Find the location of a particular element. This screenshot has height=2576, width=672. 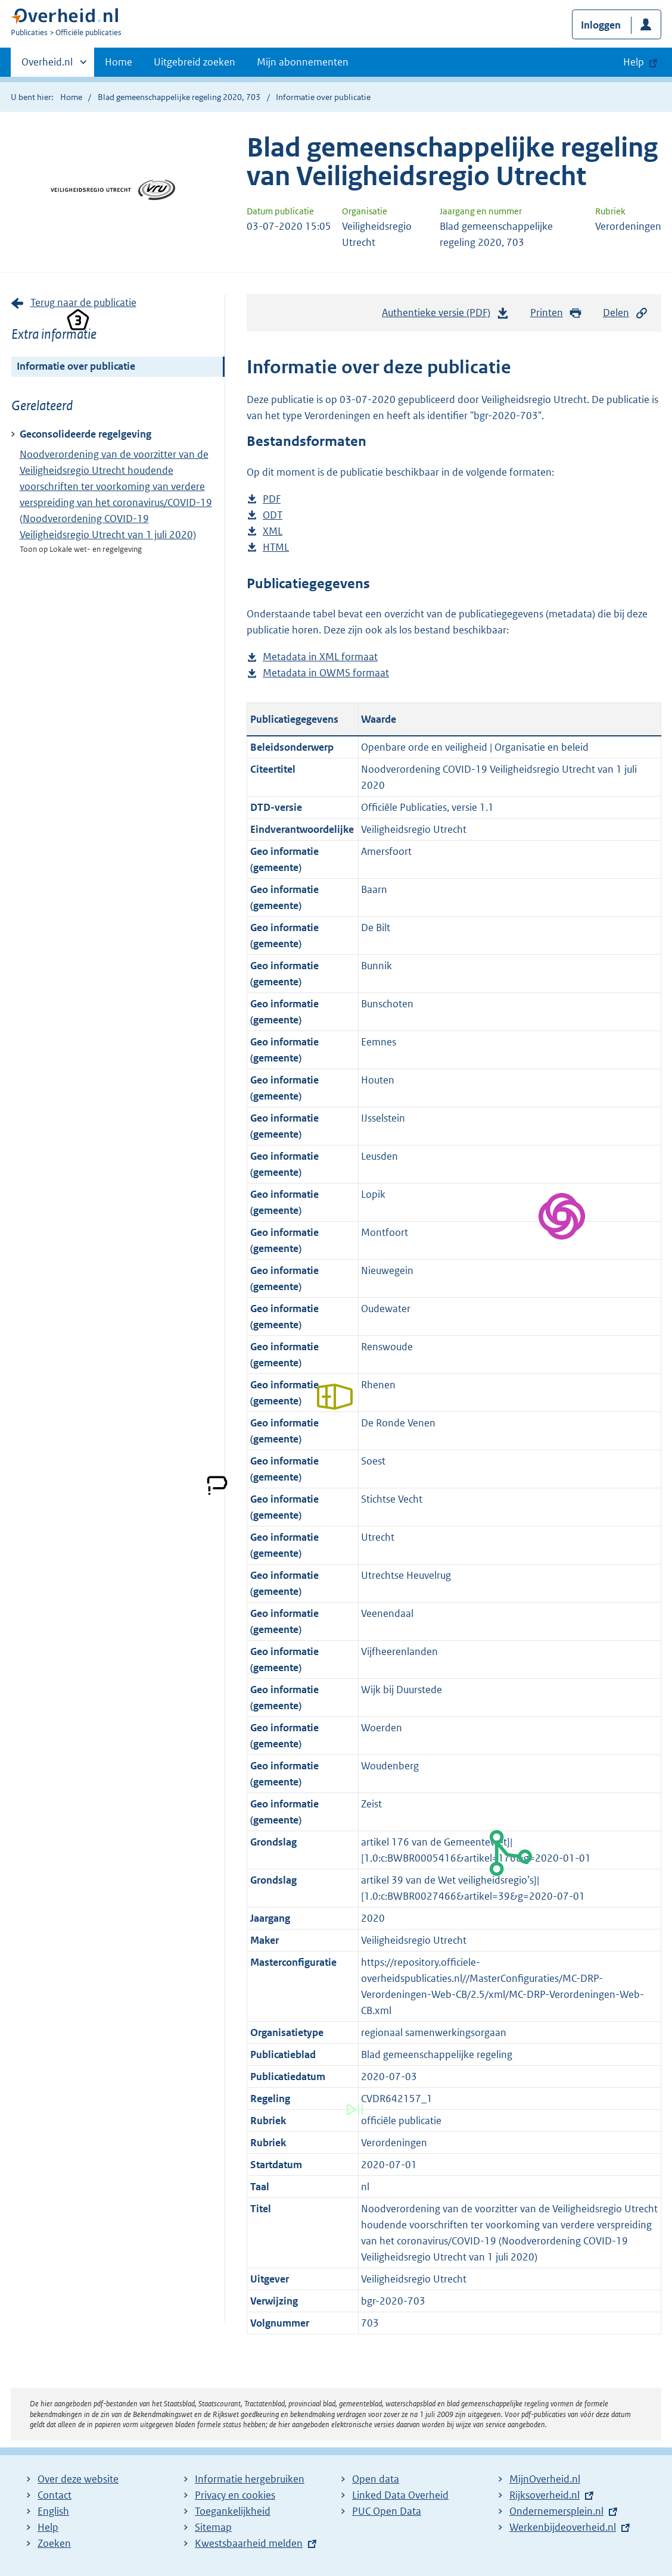

merge branches in version control is located at coordinates (507, 1853).